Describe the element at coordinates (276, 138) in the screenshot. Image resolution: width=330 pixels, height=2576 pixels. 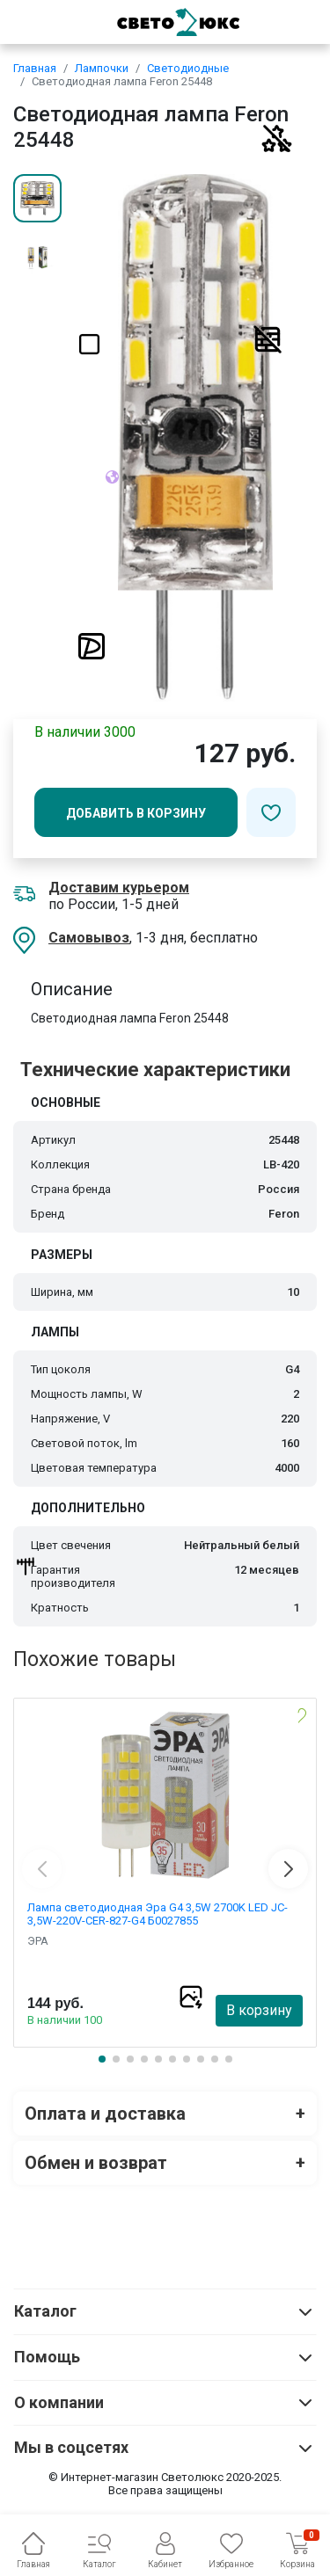
I see `disable star ratings or reviews` at that location.